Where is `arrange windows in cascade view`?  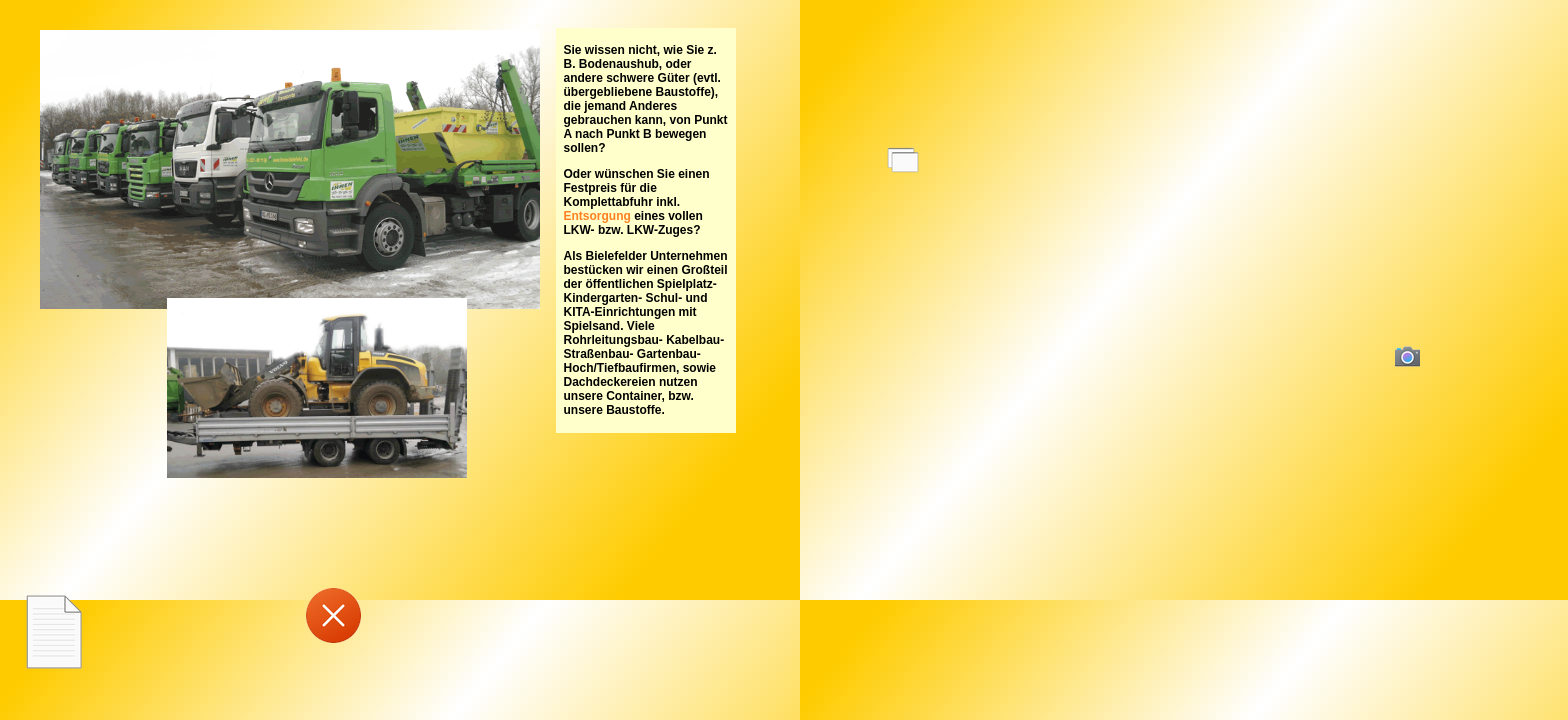 arrange windows in cascade view is located at coordinates (903, 160).